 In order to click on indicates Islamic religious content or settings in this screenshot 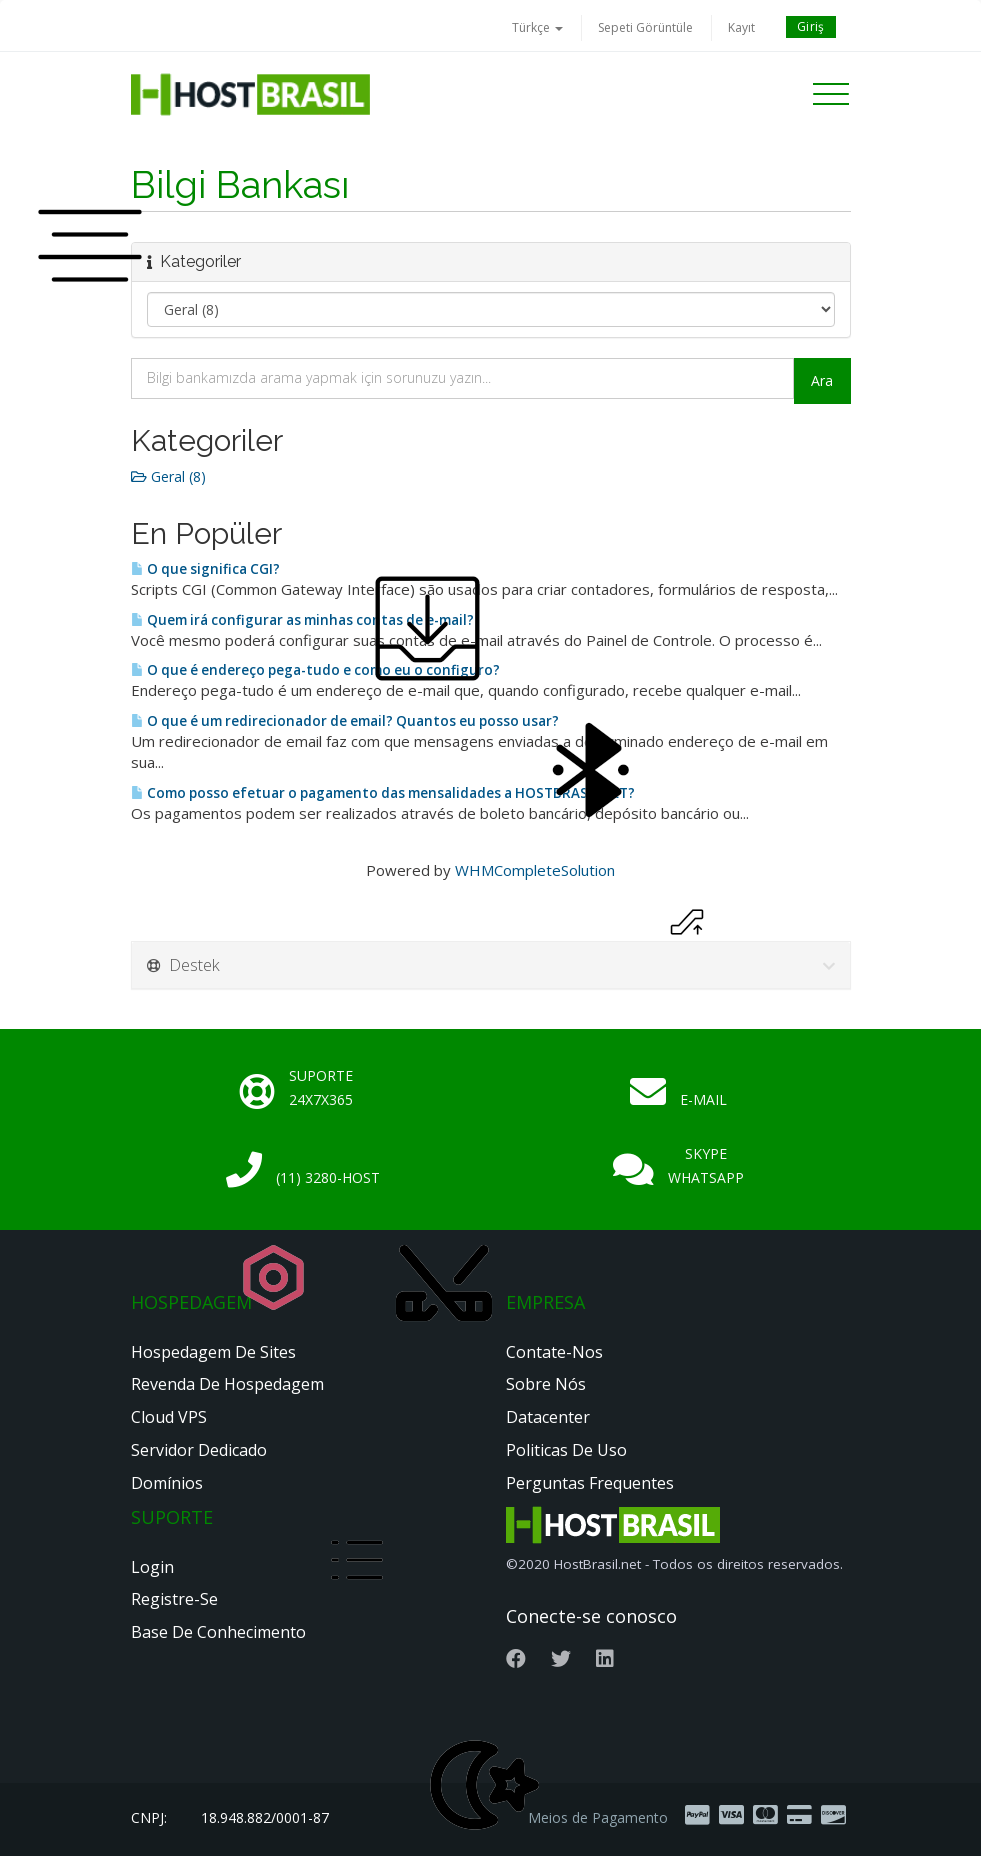, I will do `click(482, 1785)`.